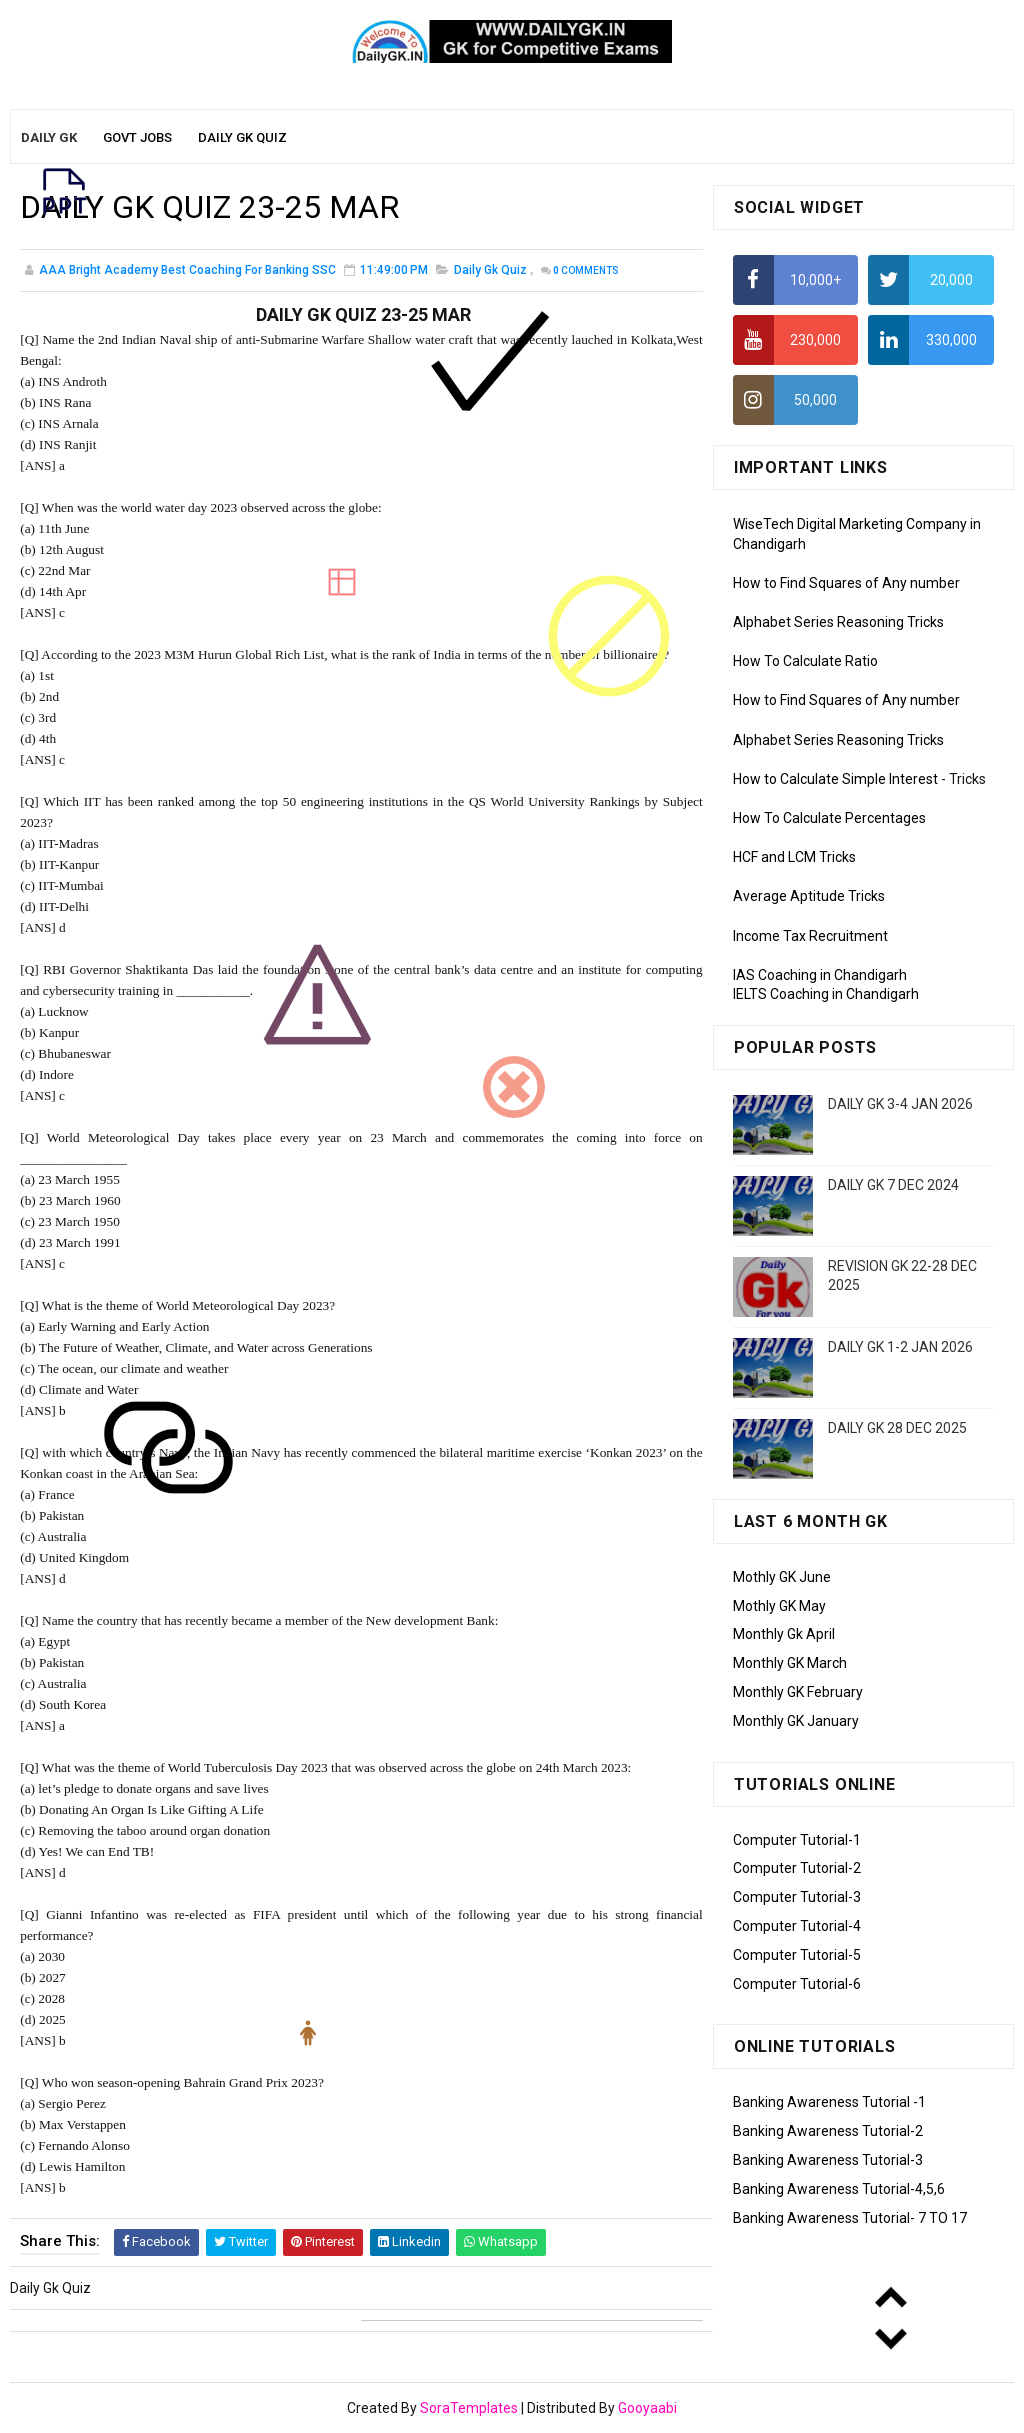  Describe the element at coordinates (308, 2033) in the screenshot. I see `women's restroom indicator` at that location.